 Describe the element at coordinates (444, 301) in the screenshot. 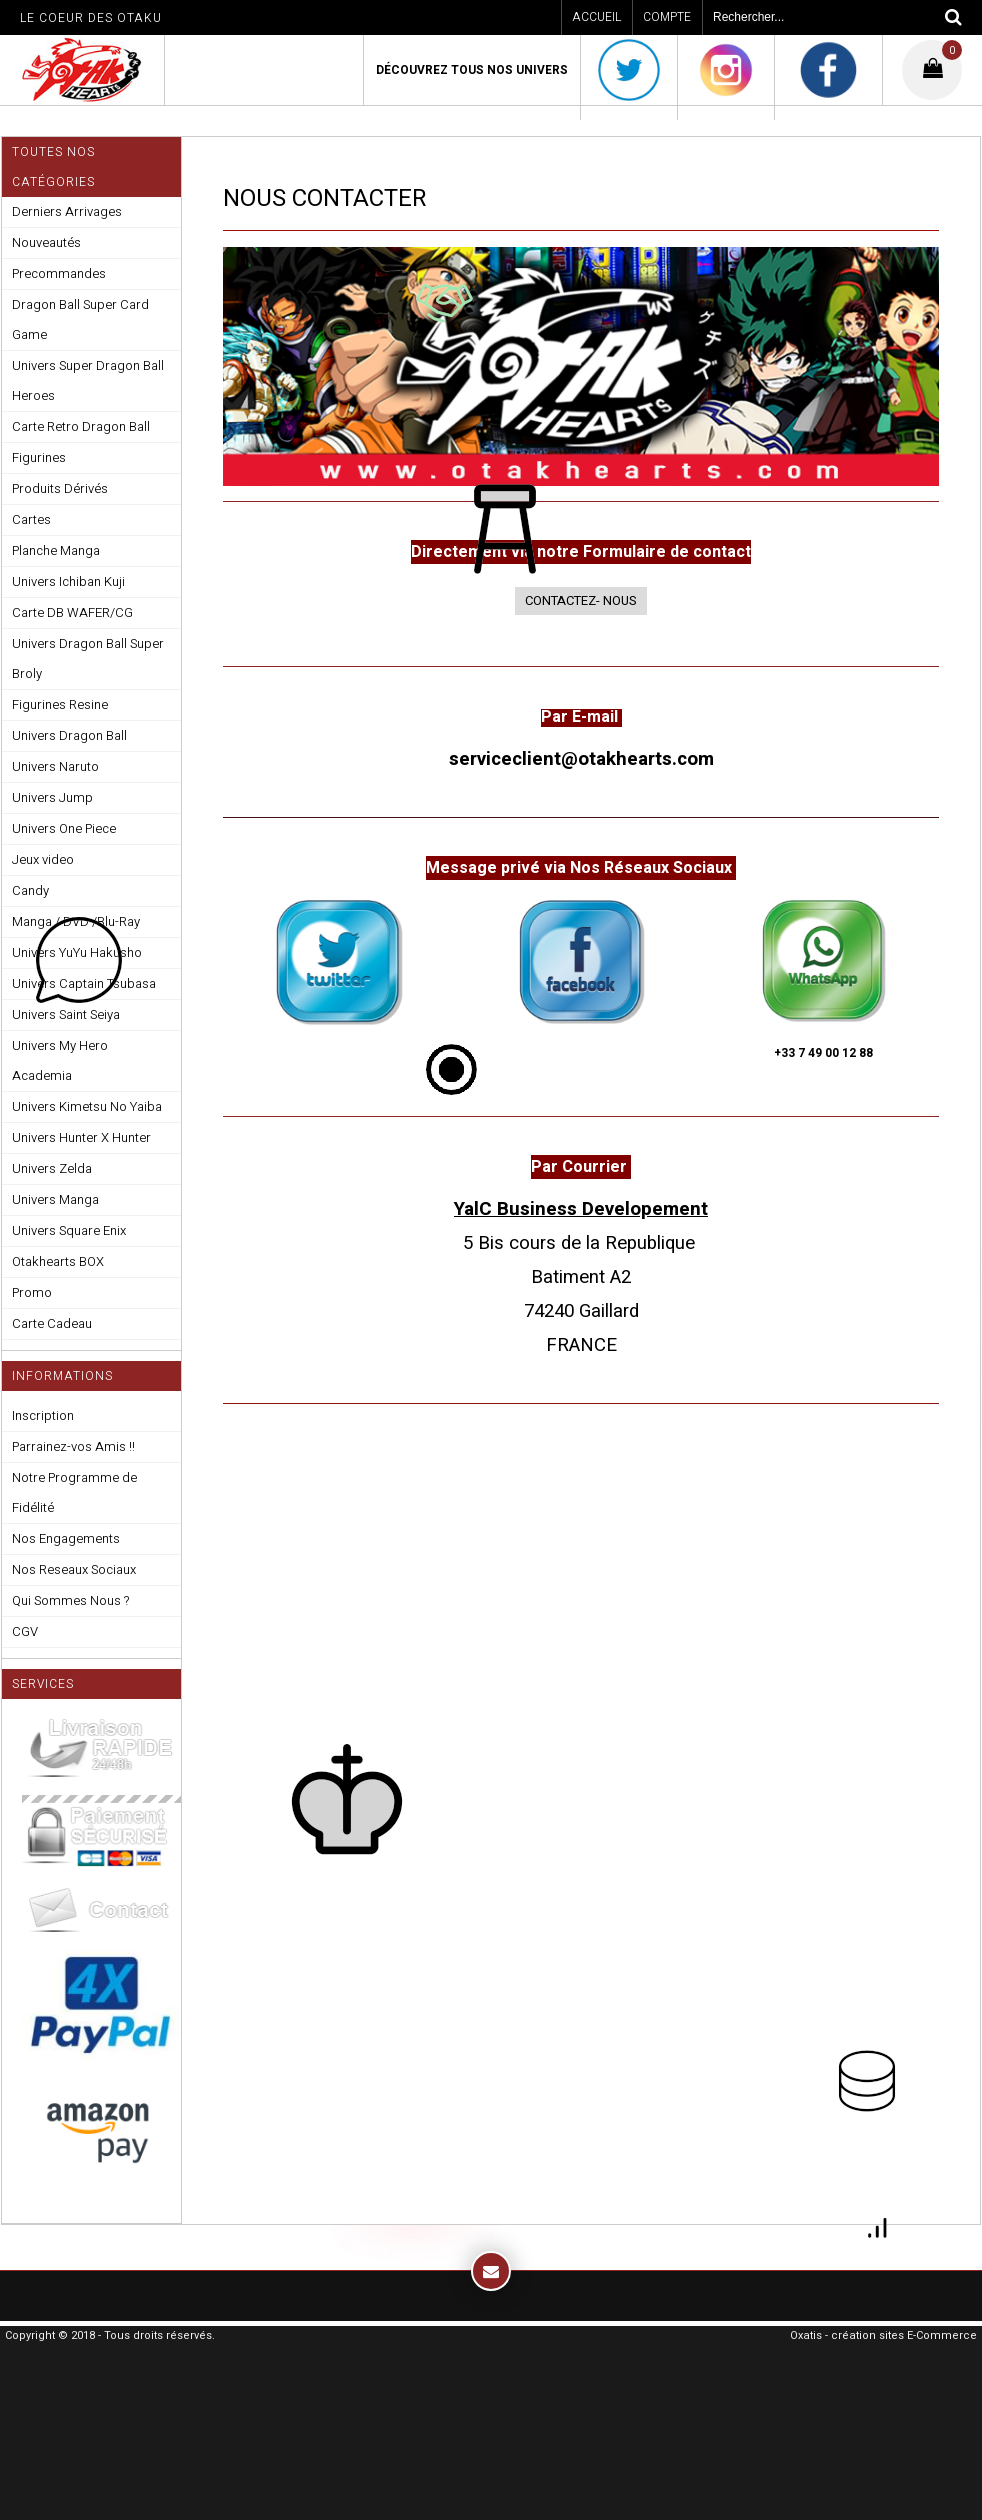

I see `initiate a partnership or collaboration` at that location.